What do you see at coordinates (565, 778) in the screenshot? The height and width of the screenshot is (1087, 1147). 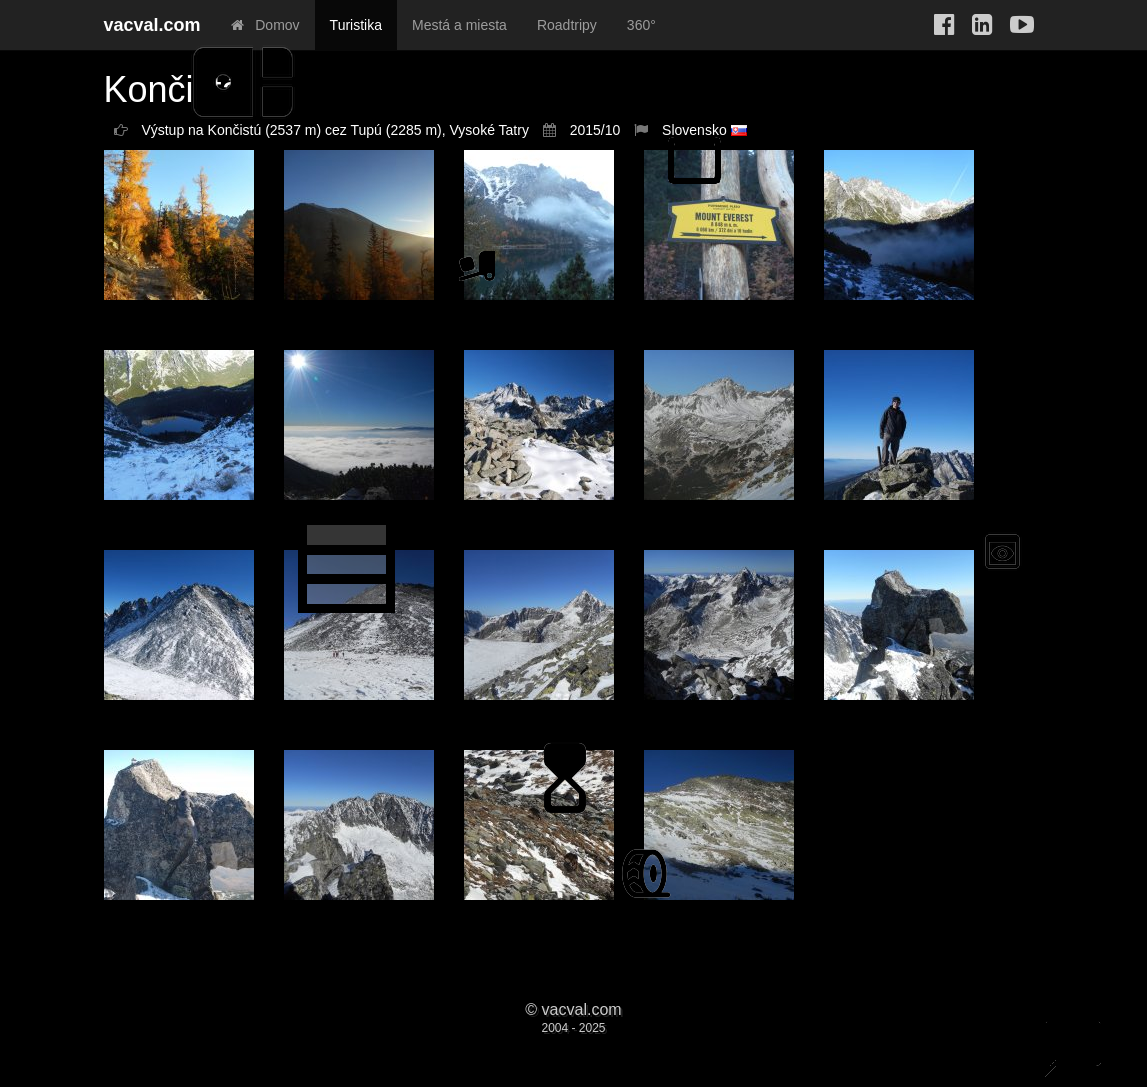 I see `indicates loading or processing in progress` at bounding box center [565, 778].